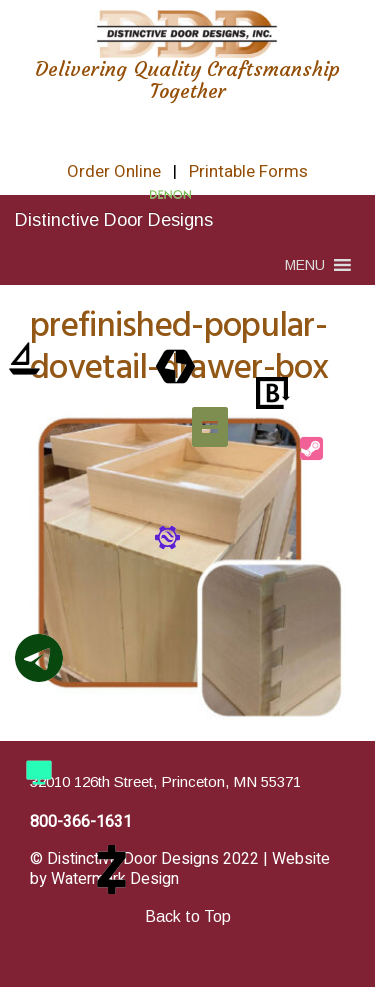 The width and height of the screenshot is (375, 987). Describe the element at coordinates (111, 869) in the screenshot. I see `send money with zelle` at that location.